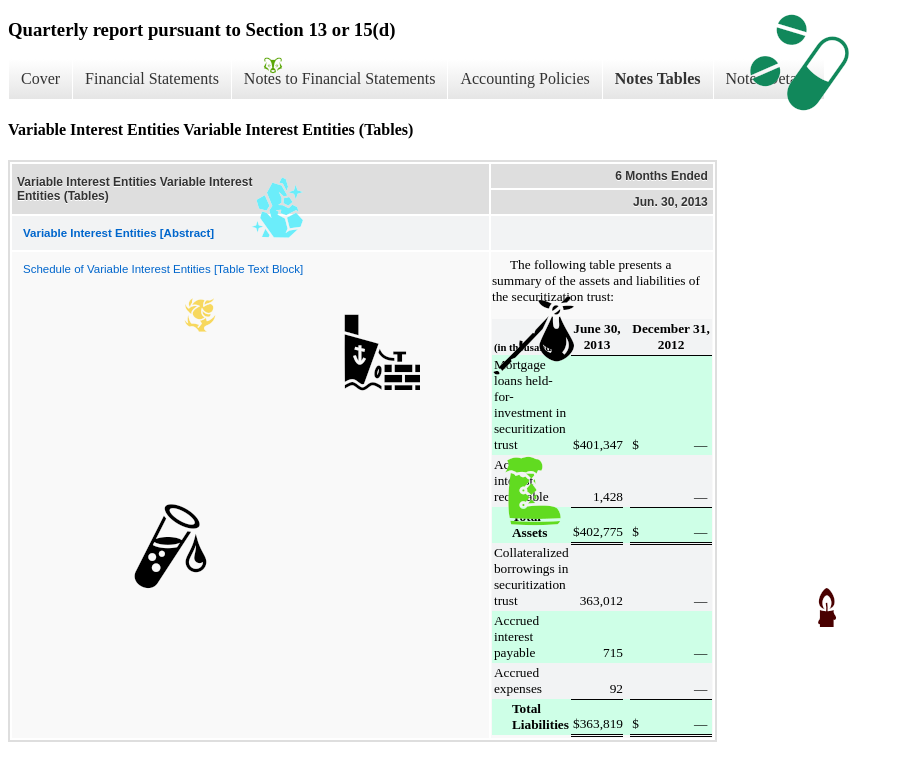 Image resolution: width=902 pixels, height=782 pixels. Describe the element at coordinates (826, 607) in the screenshot. I see `toggle ambient or night mode lighting` at that location.